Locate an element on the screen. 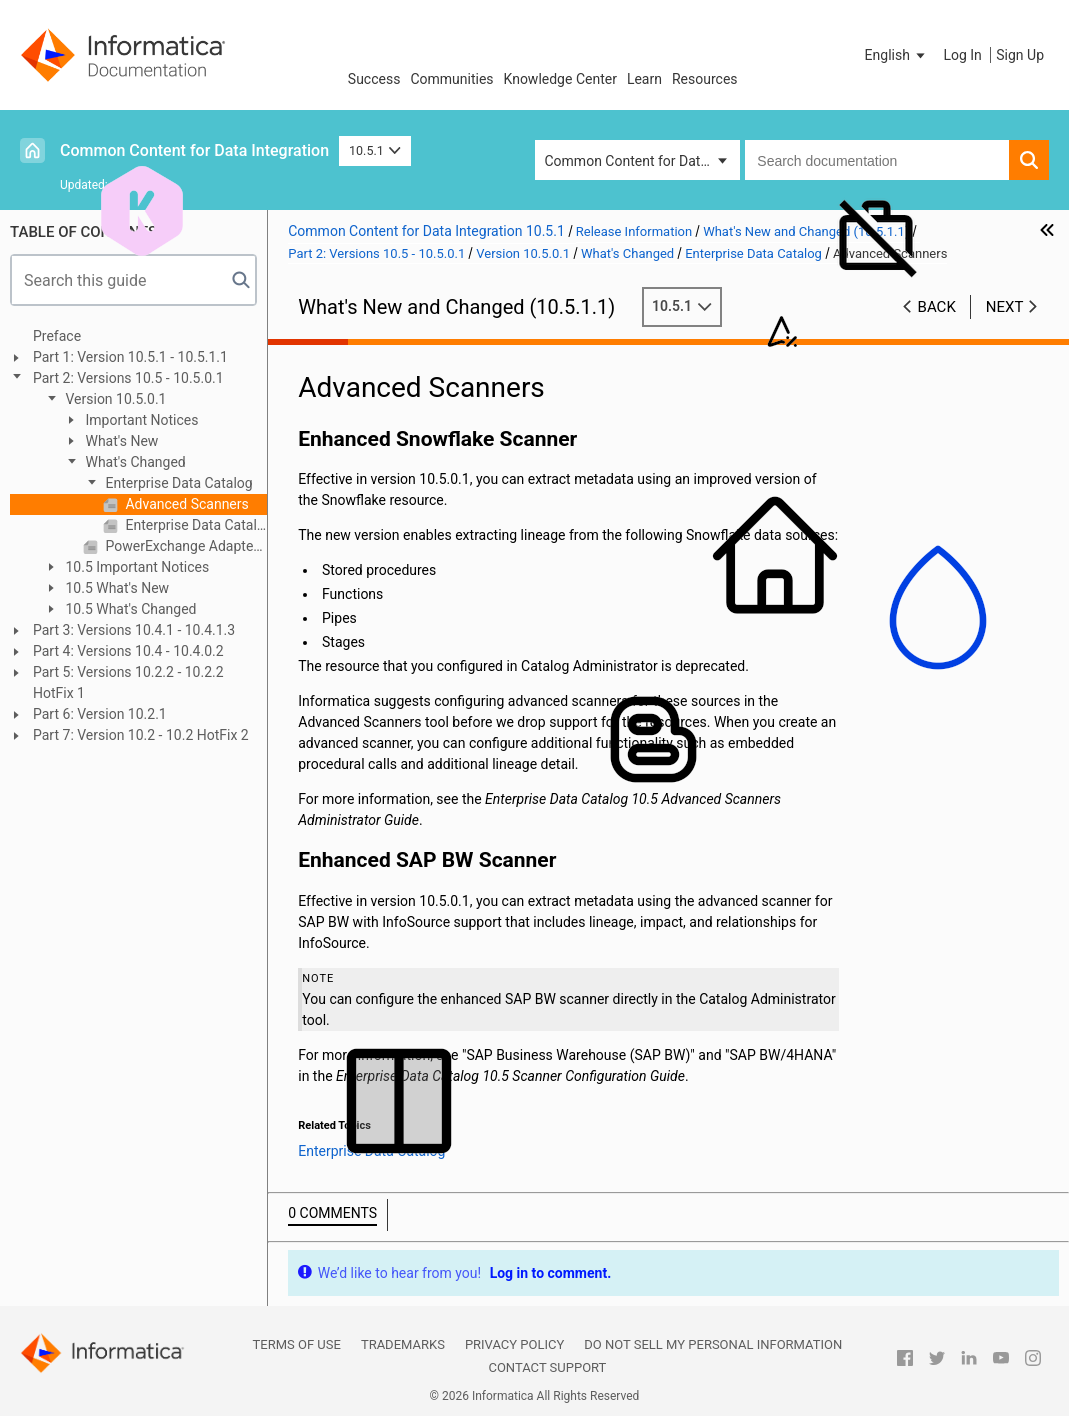  view discounted or sale locations nearby is located at coordinates (781, 331).